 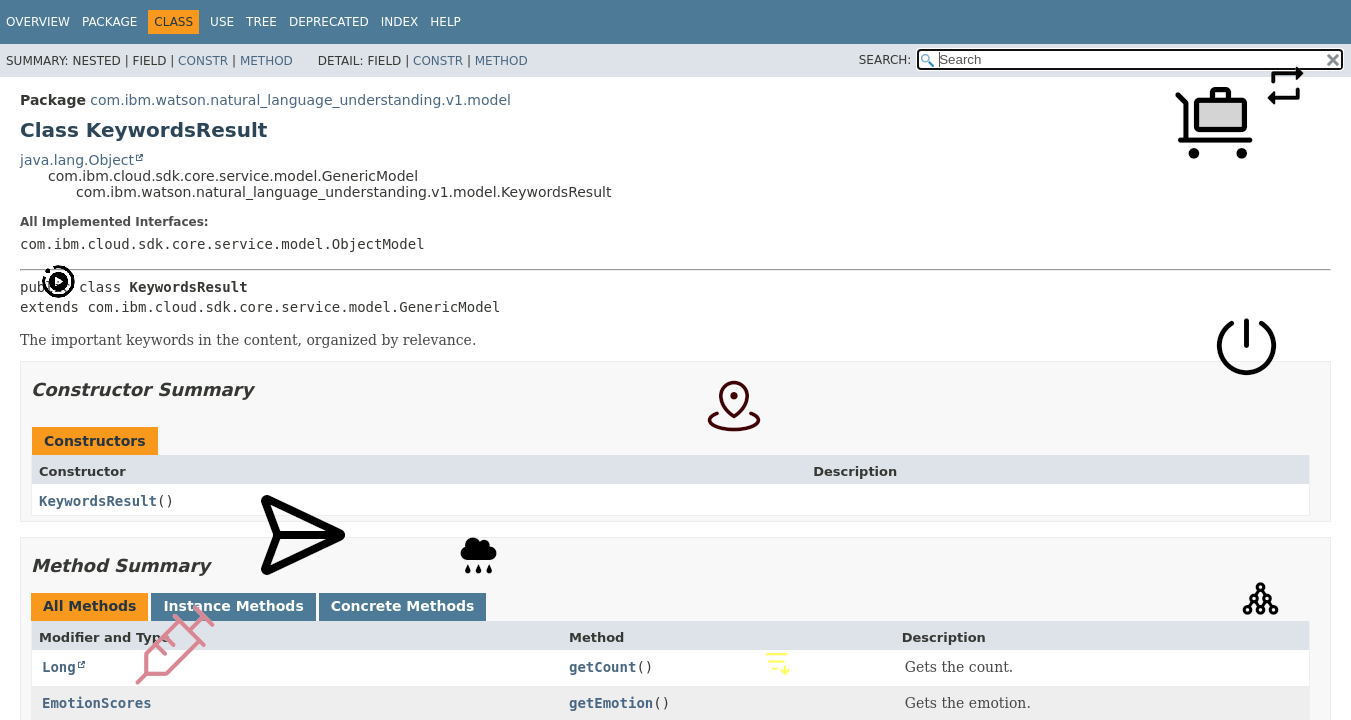 What do you see at coordinates (175, 645) in the screenshot?
I see `access medical or health information` at bounding box center [175, 645].